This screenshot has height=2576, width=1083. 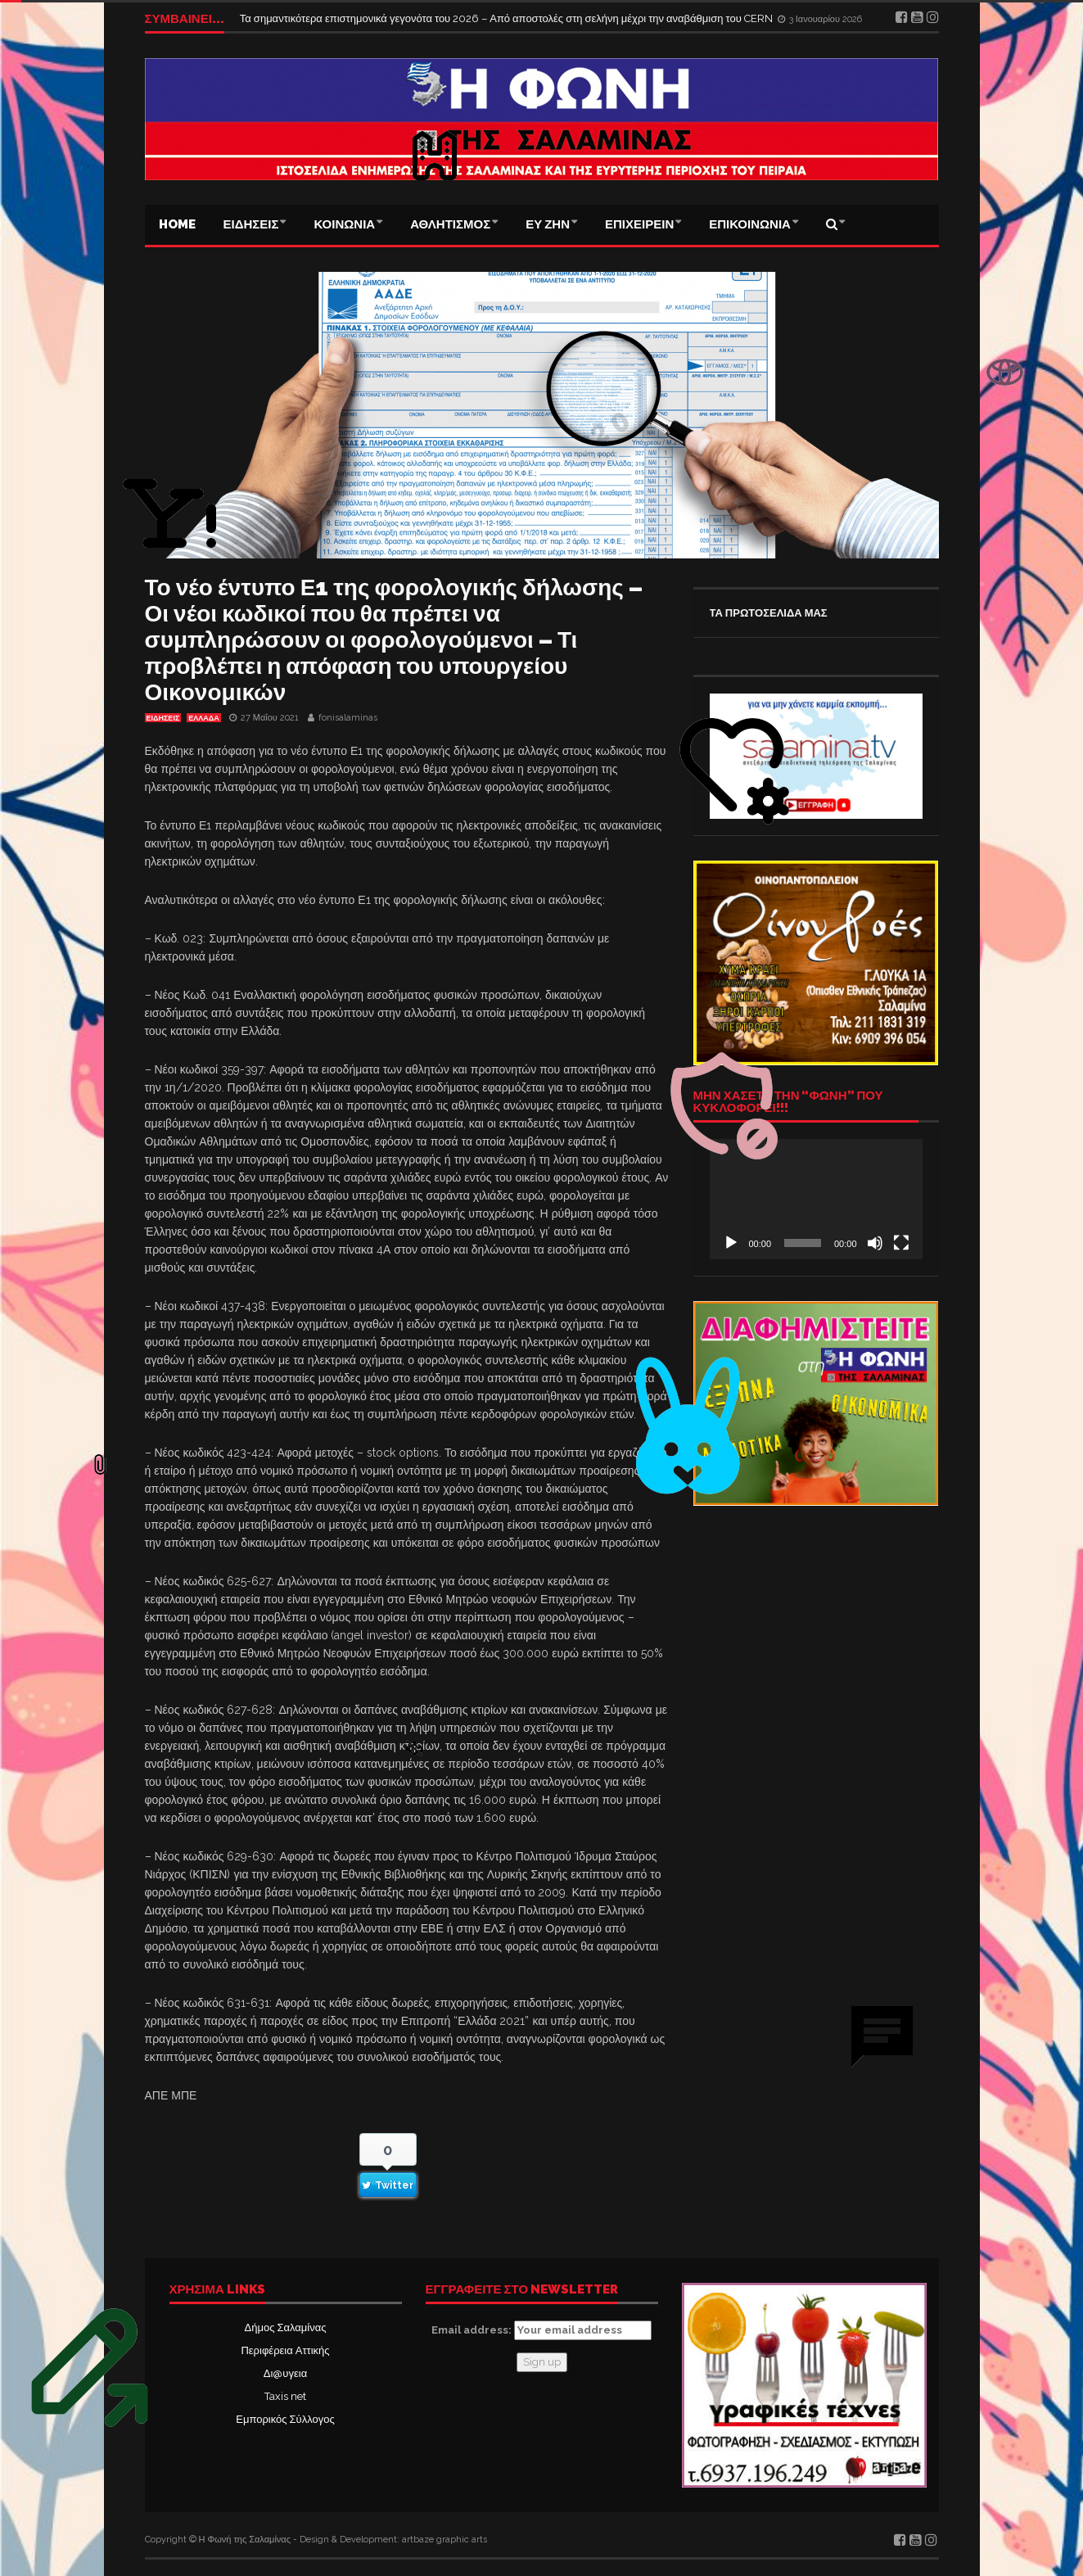 I want to click on link to Yahoo account, so click(x=172, y=513).